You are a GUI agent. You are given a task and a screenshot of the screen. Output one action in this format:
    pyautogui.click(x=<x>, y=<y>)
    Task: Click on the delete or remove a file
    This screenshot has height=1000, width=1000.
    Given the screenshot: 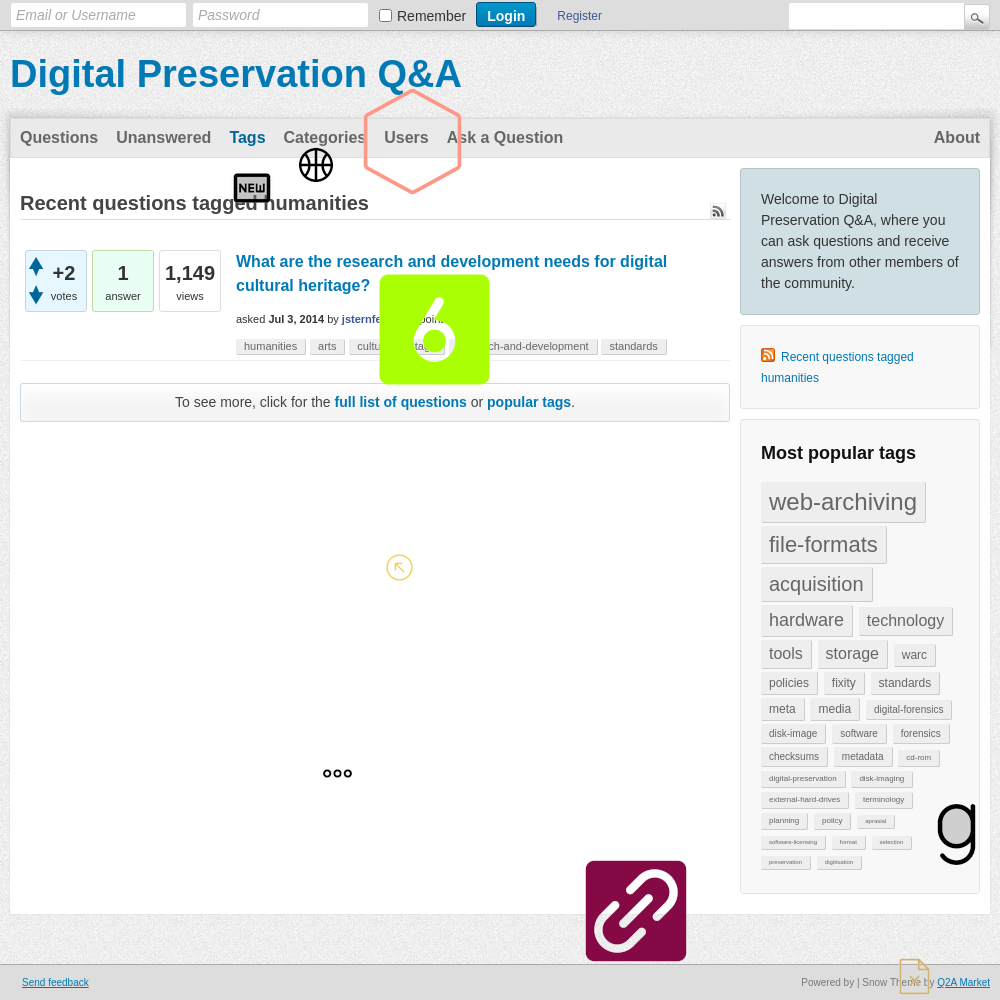 What is the action you would take?
    pyautogui.click(x=914, y=976)
    